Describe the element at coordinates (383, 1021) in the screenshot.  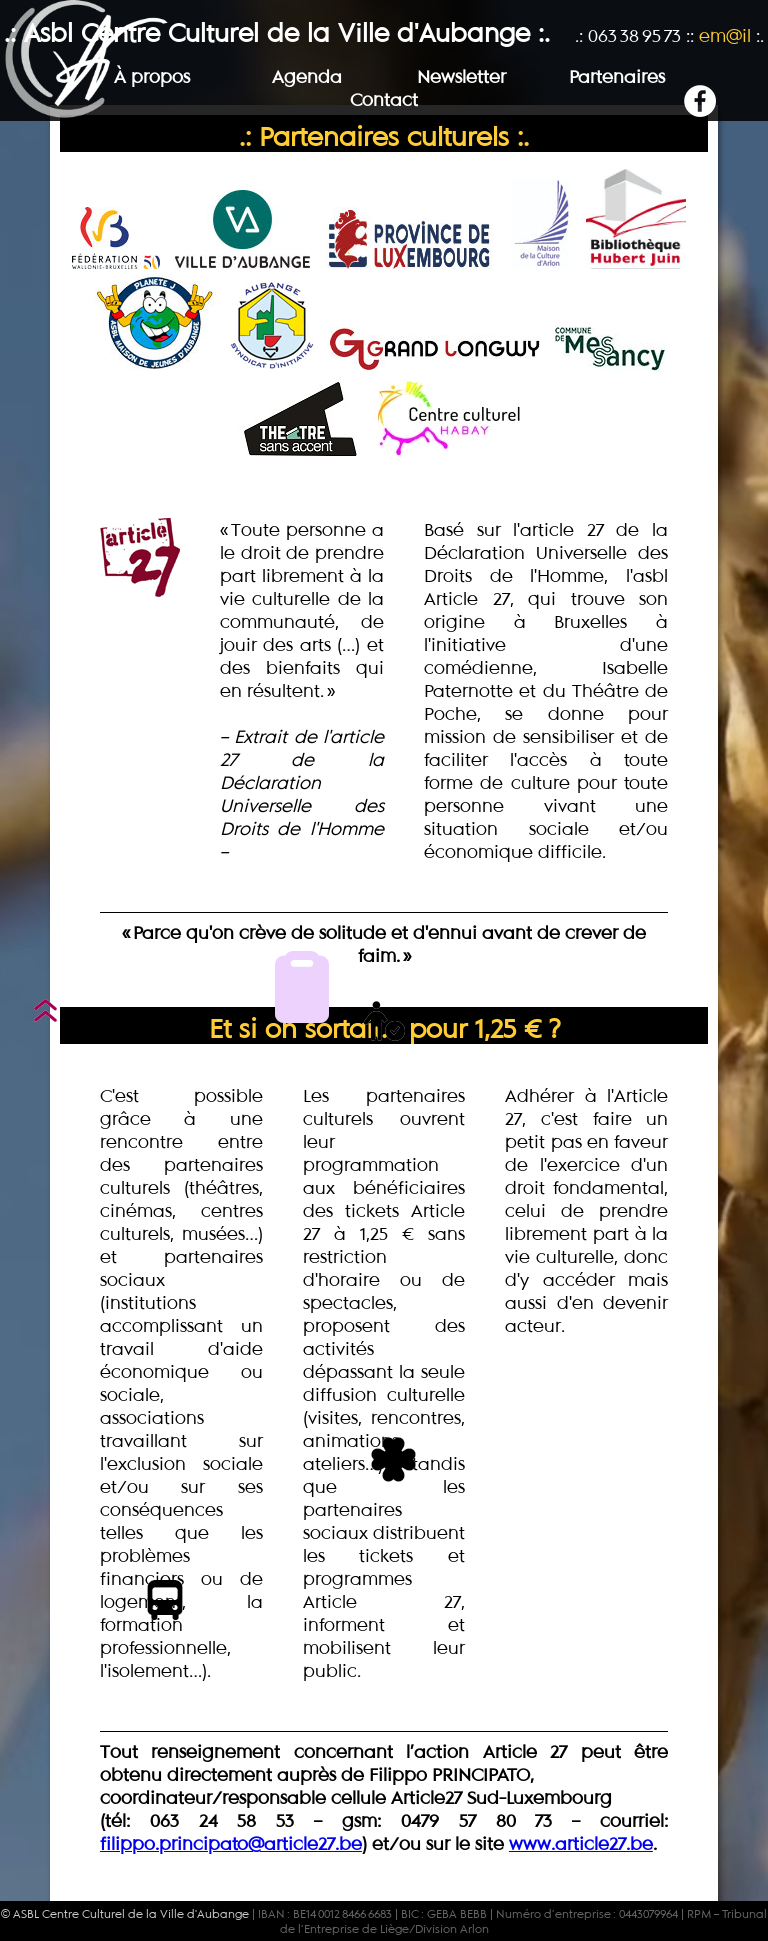
I see `user profile verified` at that location.